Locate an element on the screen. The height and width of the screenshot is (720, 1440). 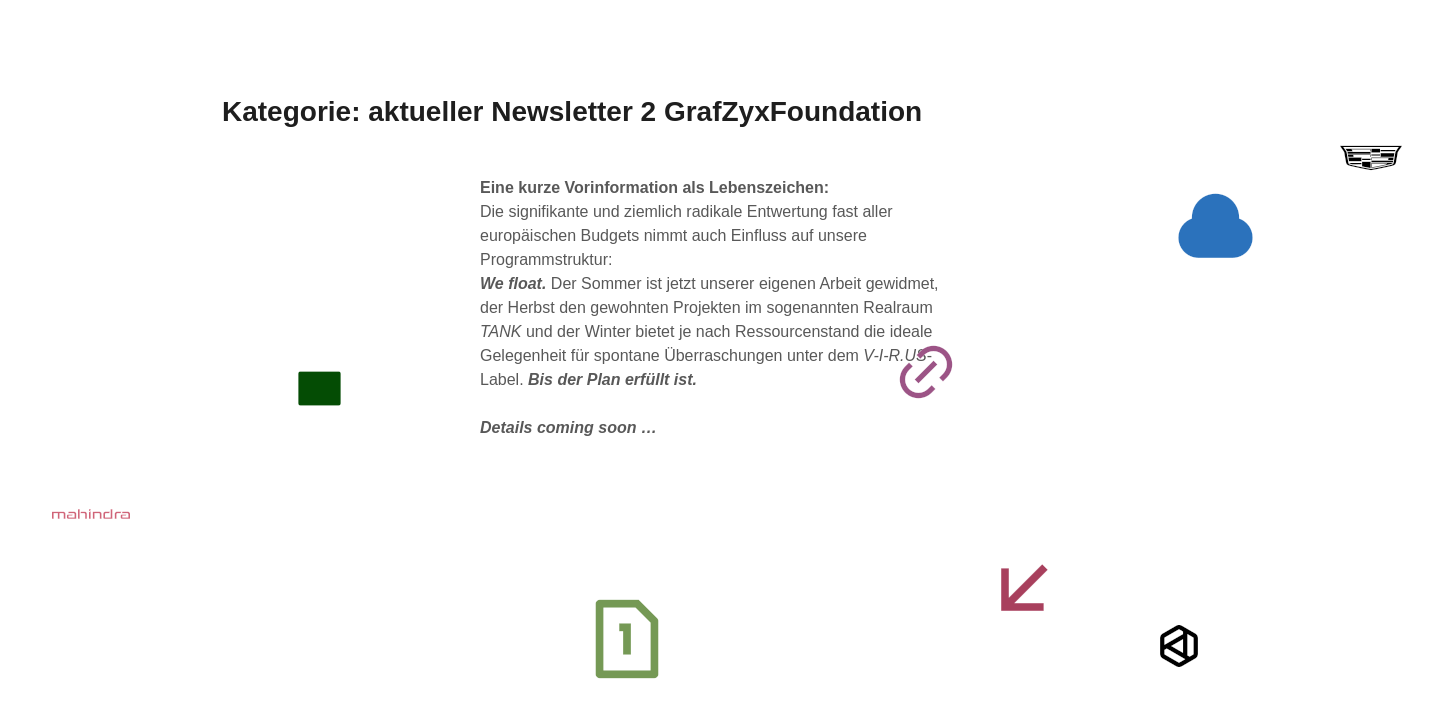
select a rectangular shape tool is located at coordinates (319, 388).